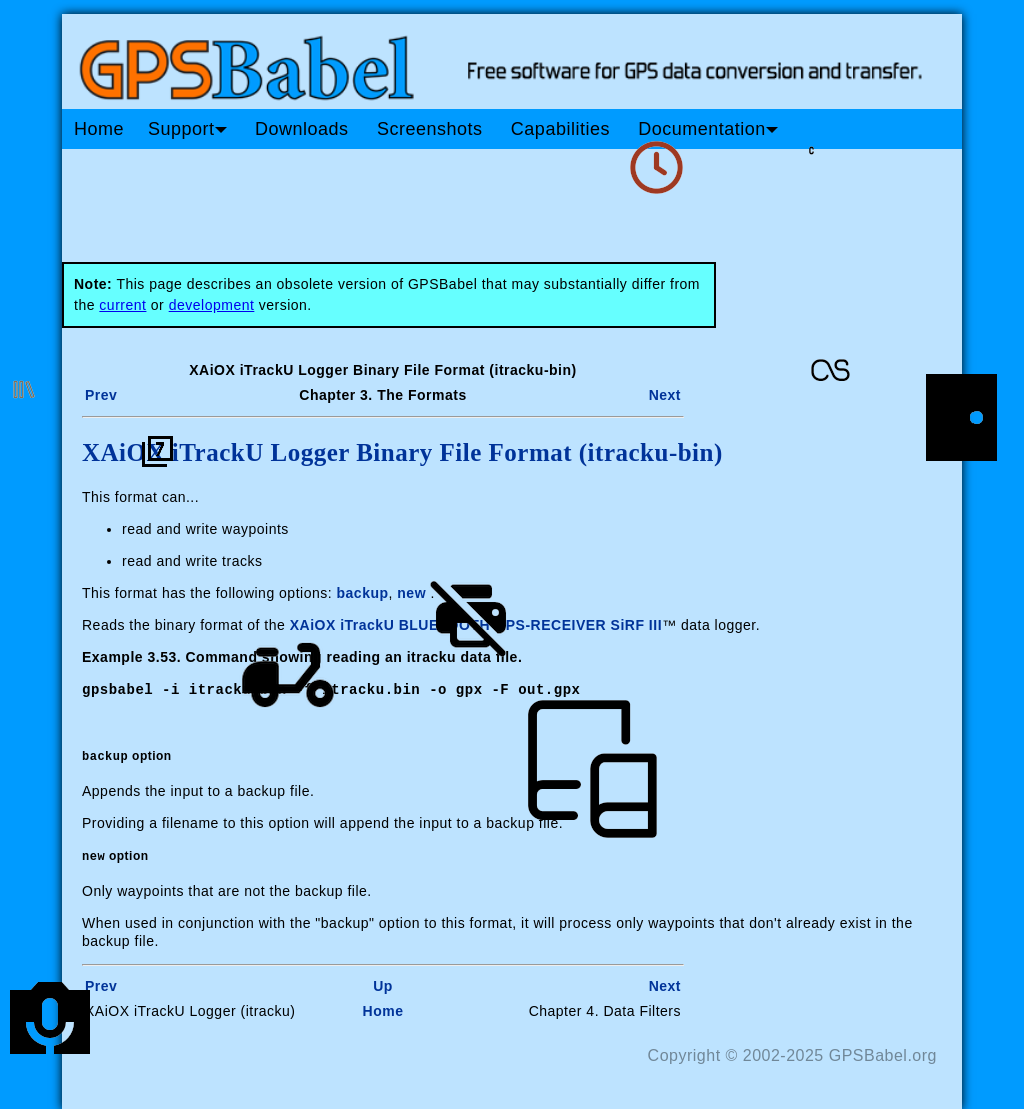  What do you see at coordinates (288, 675) in the screenshot?
I see `select moped or scooter delivery option` at bounding box center [288, 675].